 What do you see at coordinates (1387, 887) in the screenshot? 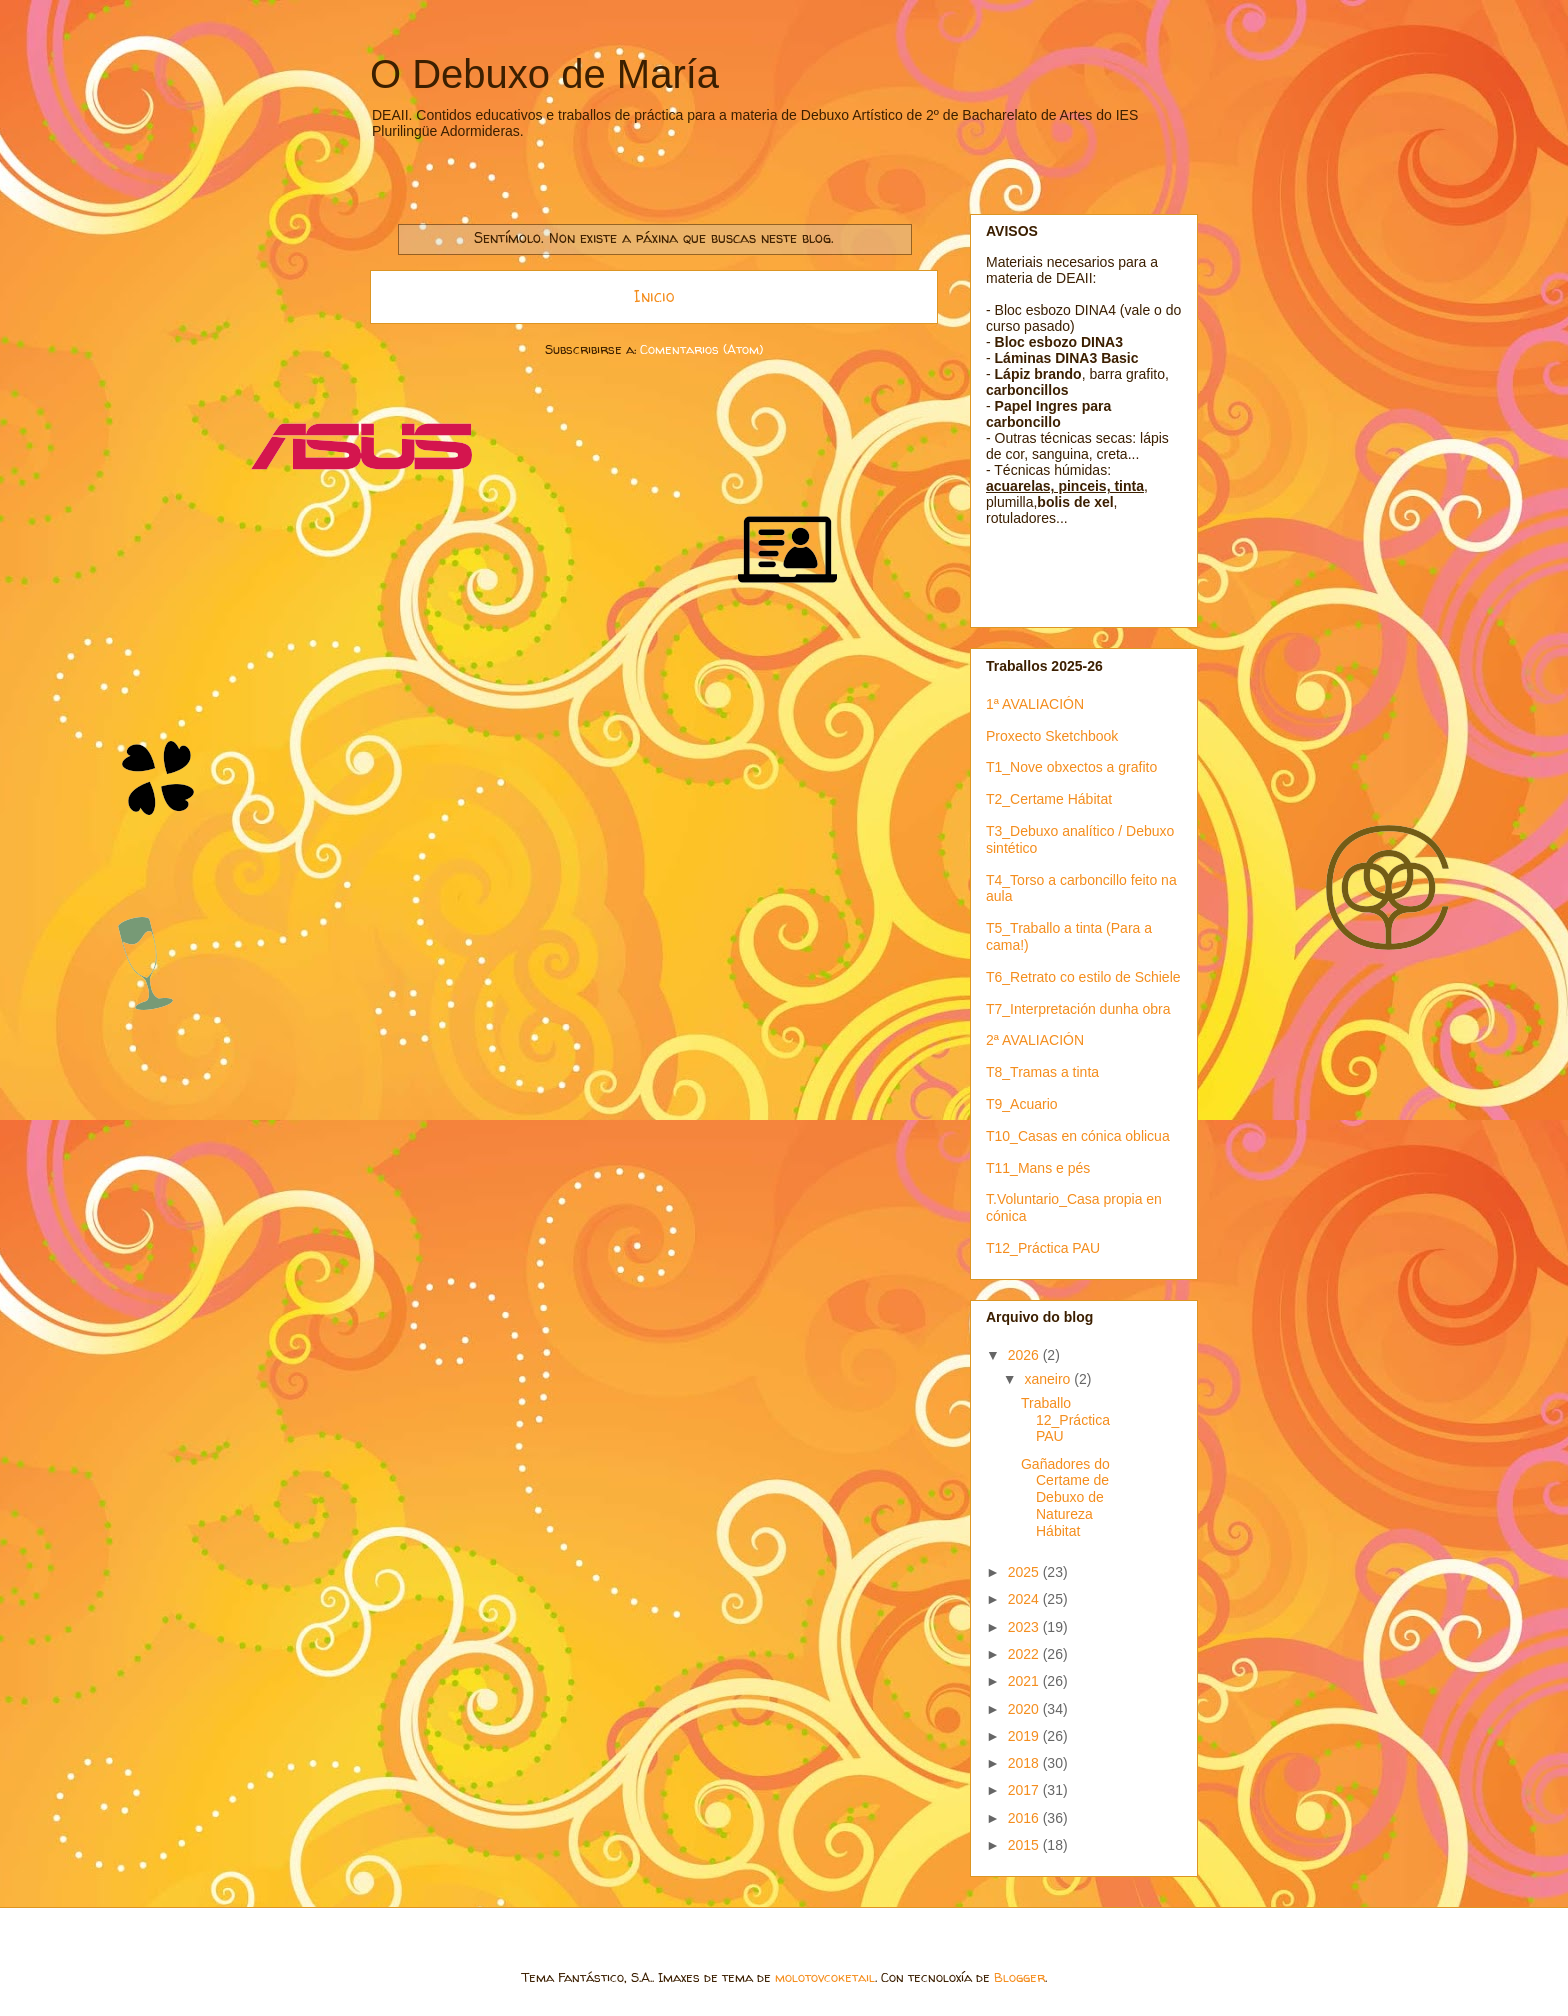
I see `visit cotton bureau website` at bounding box center [1387, 887].